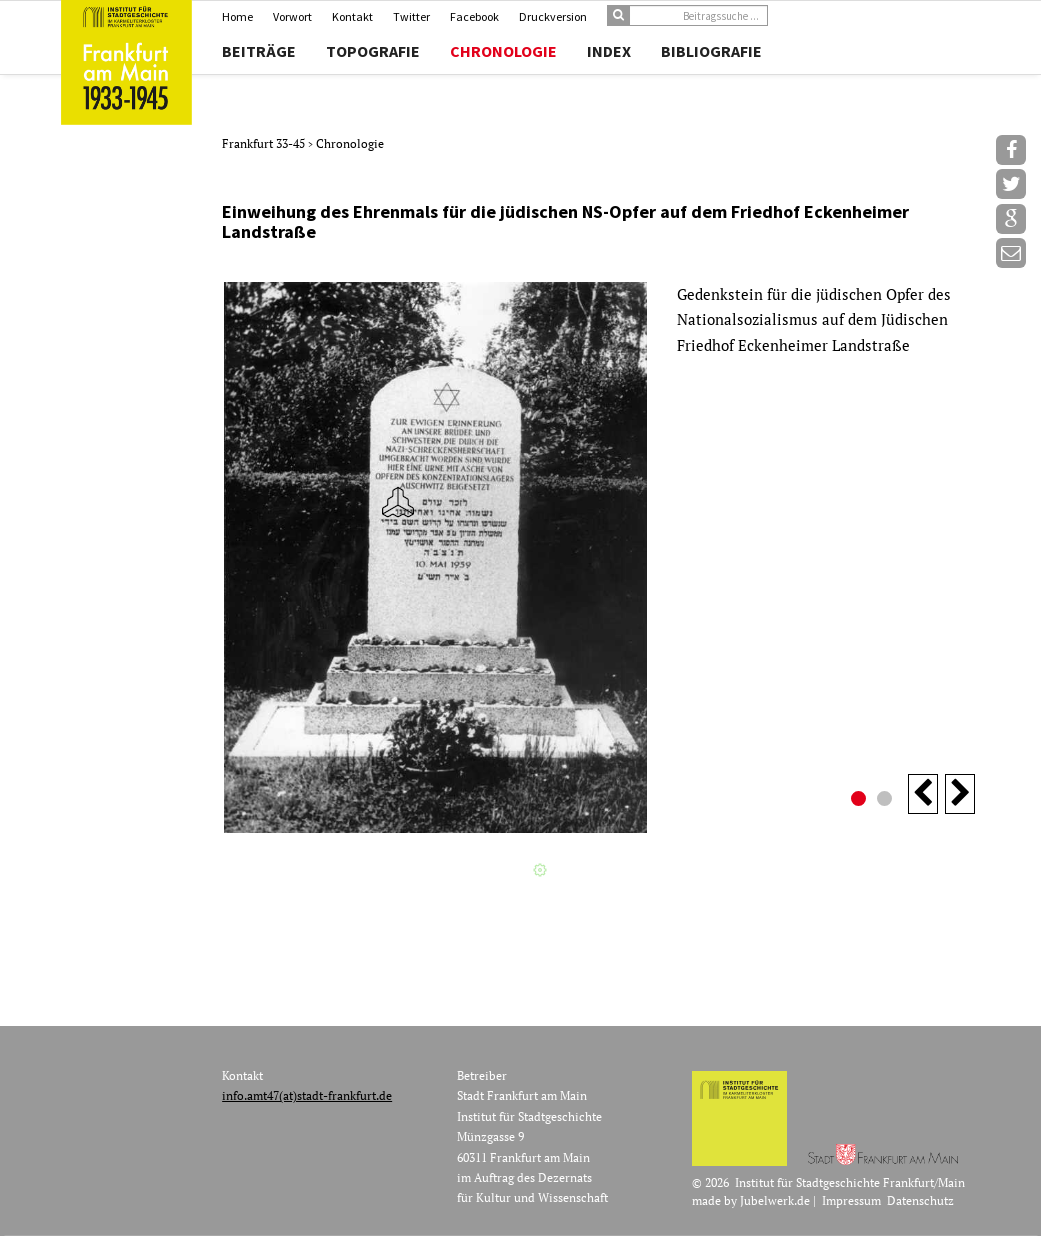  I want to click on open frontify brand management platform, so click(398, 502).